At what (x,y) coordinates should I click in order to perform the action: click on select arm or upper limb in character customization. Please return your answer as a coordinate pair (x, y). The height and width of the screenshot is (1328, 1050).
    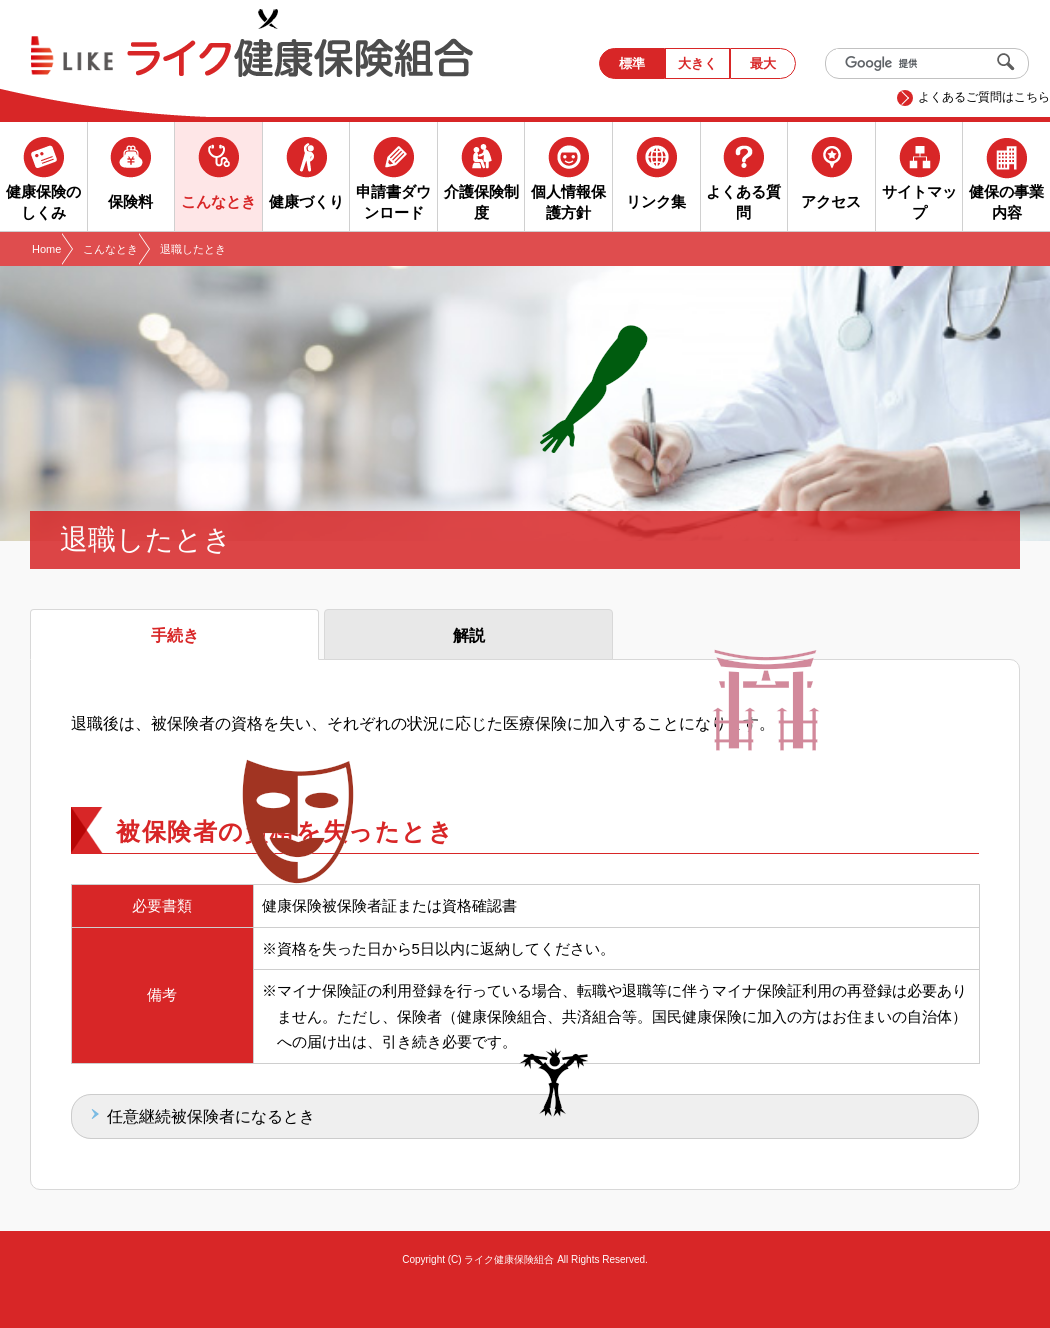
    Looking at the image, I should click on (593, 389).